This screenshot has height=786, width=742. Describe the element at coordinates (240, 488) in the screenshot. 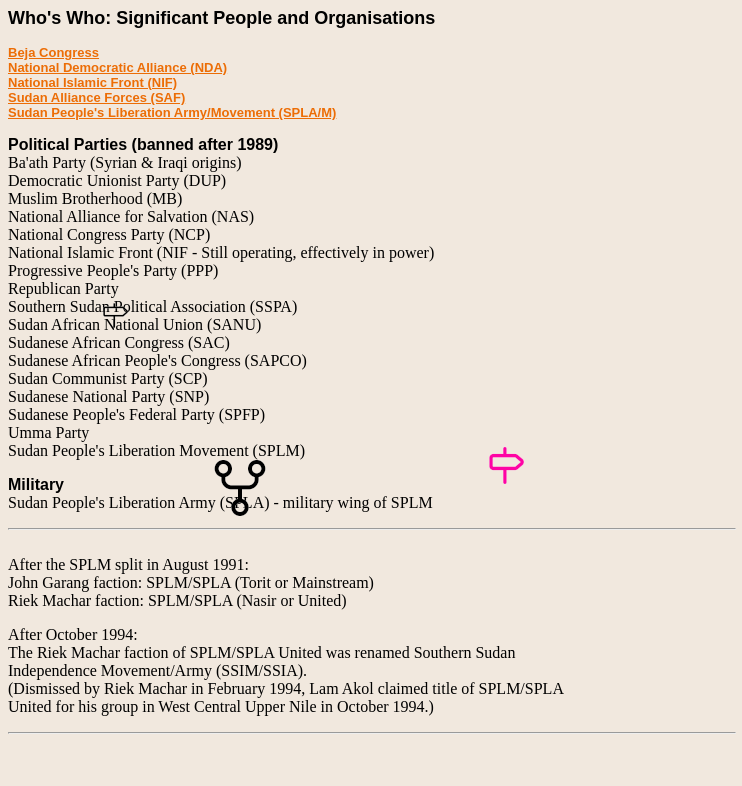

I see `fork this repository` at that location.